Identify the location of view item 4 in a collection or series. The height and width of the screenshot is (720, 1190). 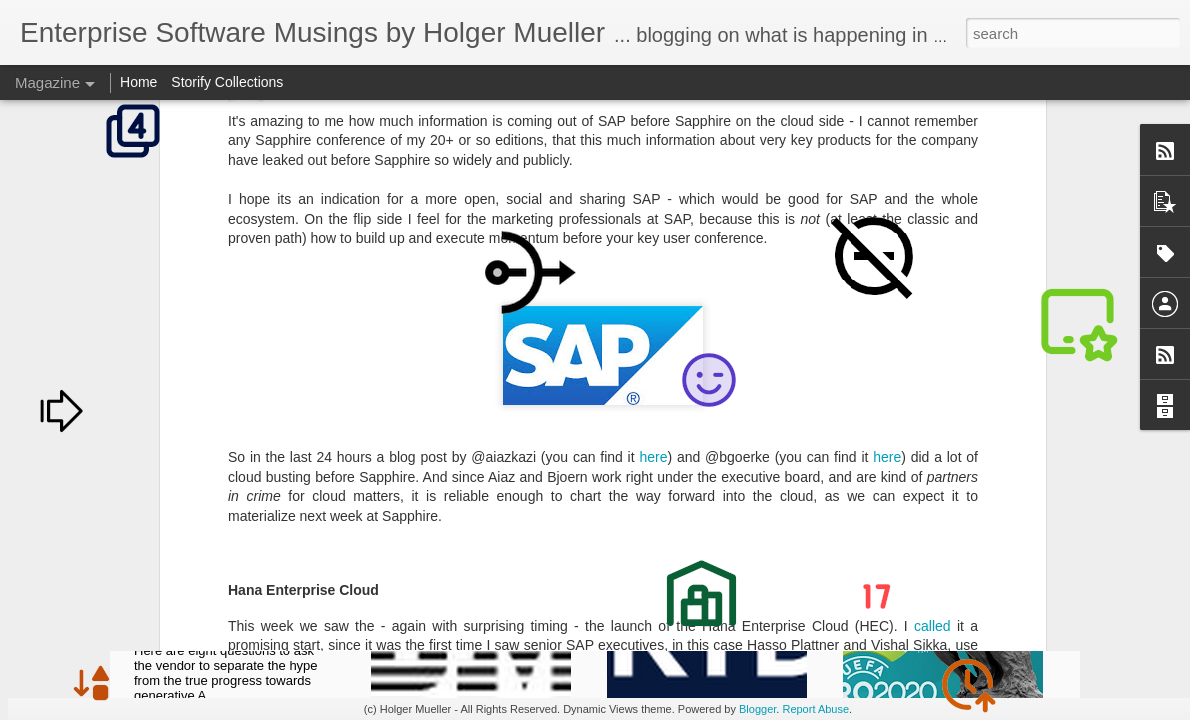
(133, 131).